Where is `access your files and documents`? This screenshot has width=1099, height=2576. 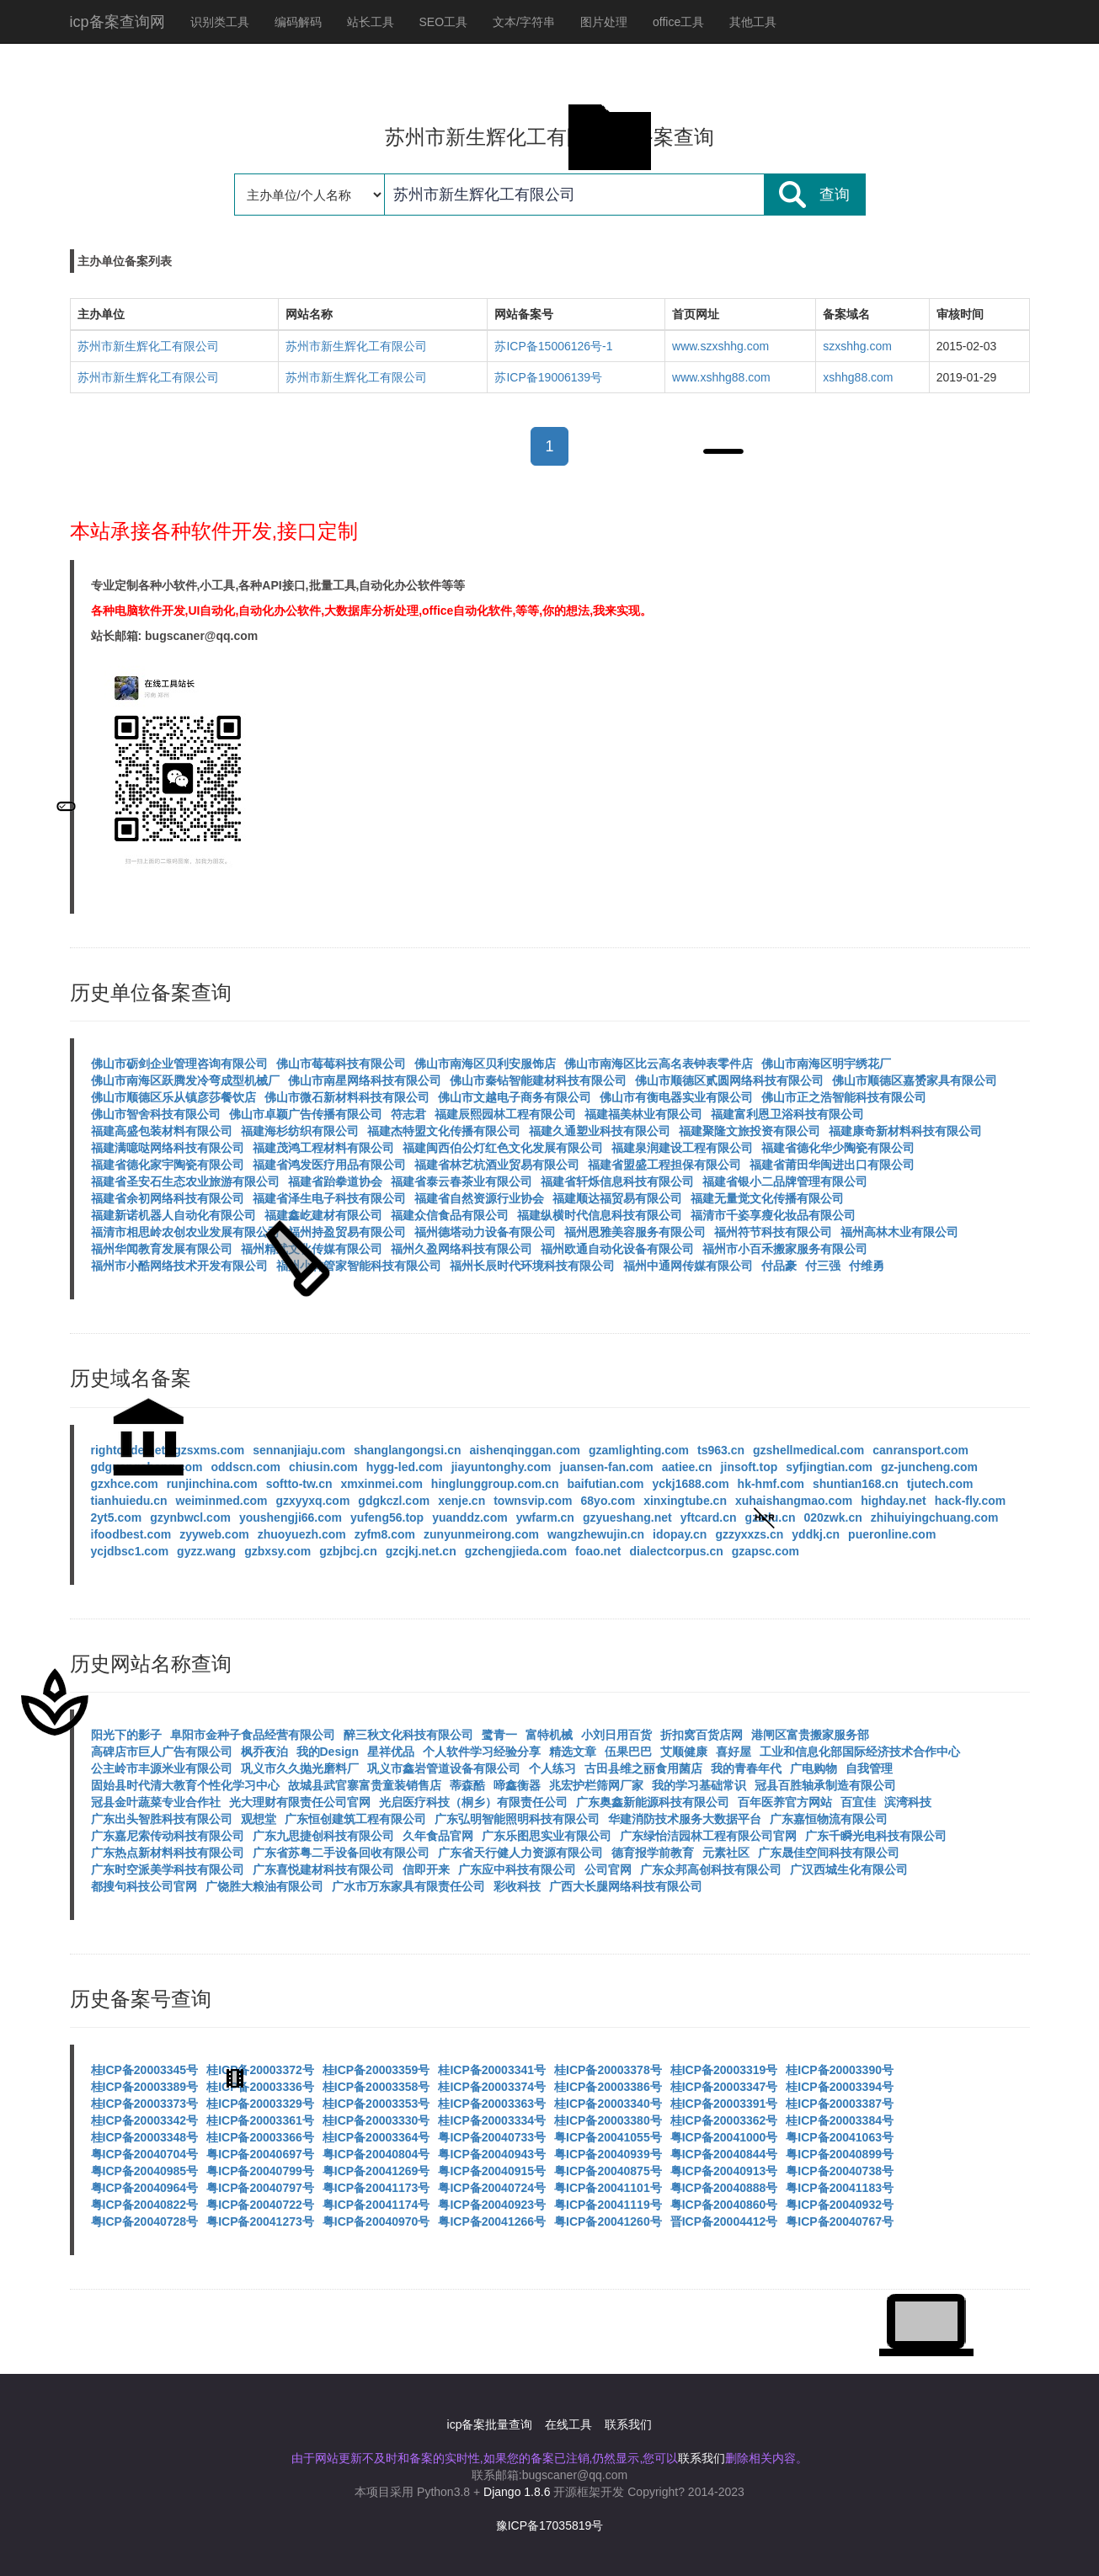 access your files and documents is located at coordinates (610, 137).